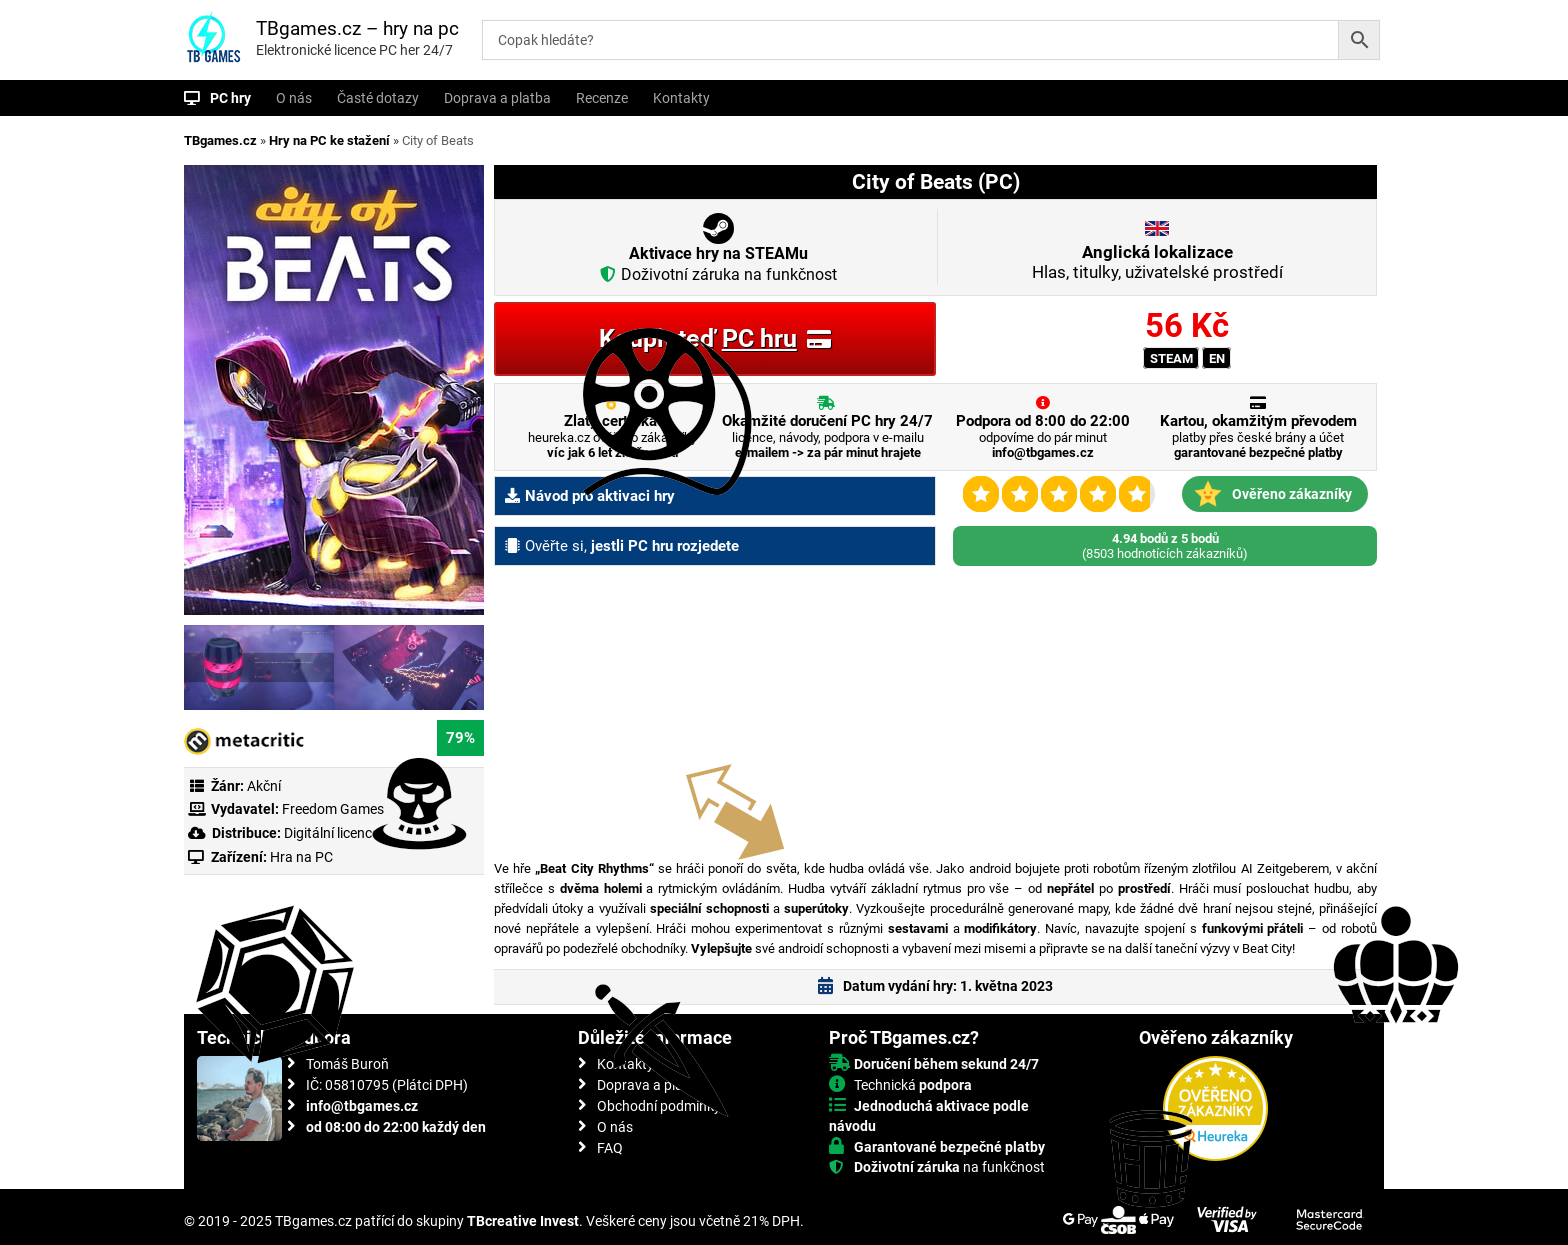 The width and height of the screenshot is (1568, 1245). I want to click on equip a dagger or short blade weapon, so click(662, 1051).